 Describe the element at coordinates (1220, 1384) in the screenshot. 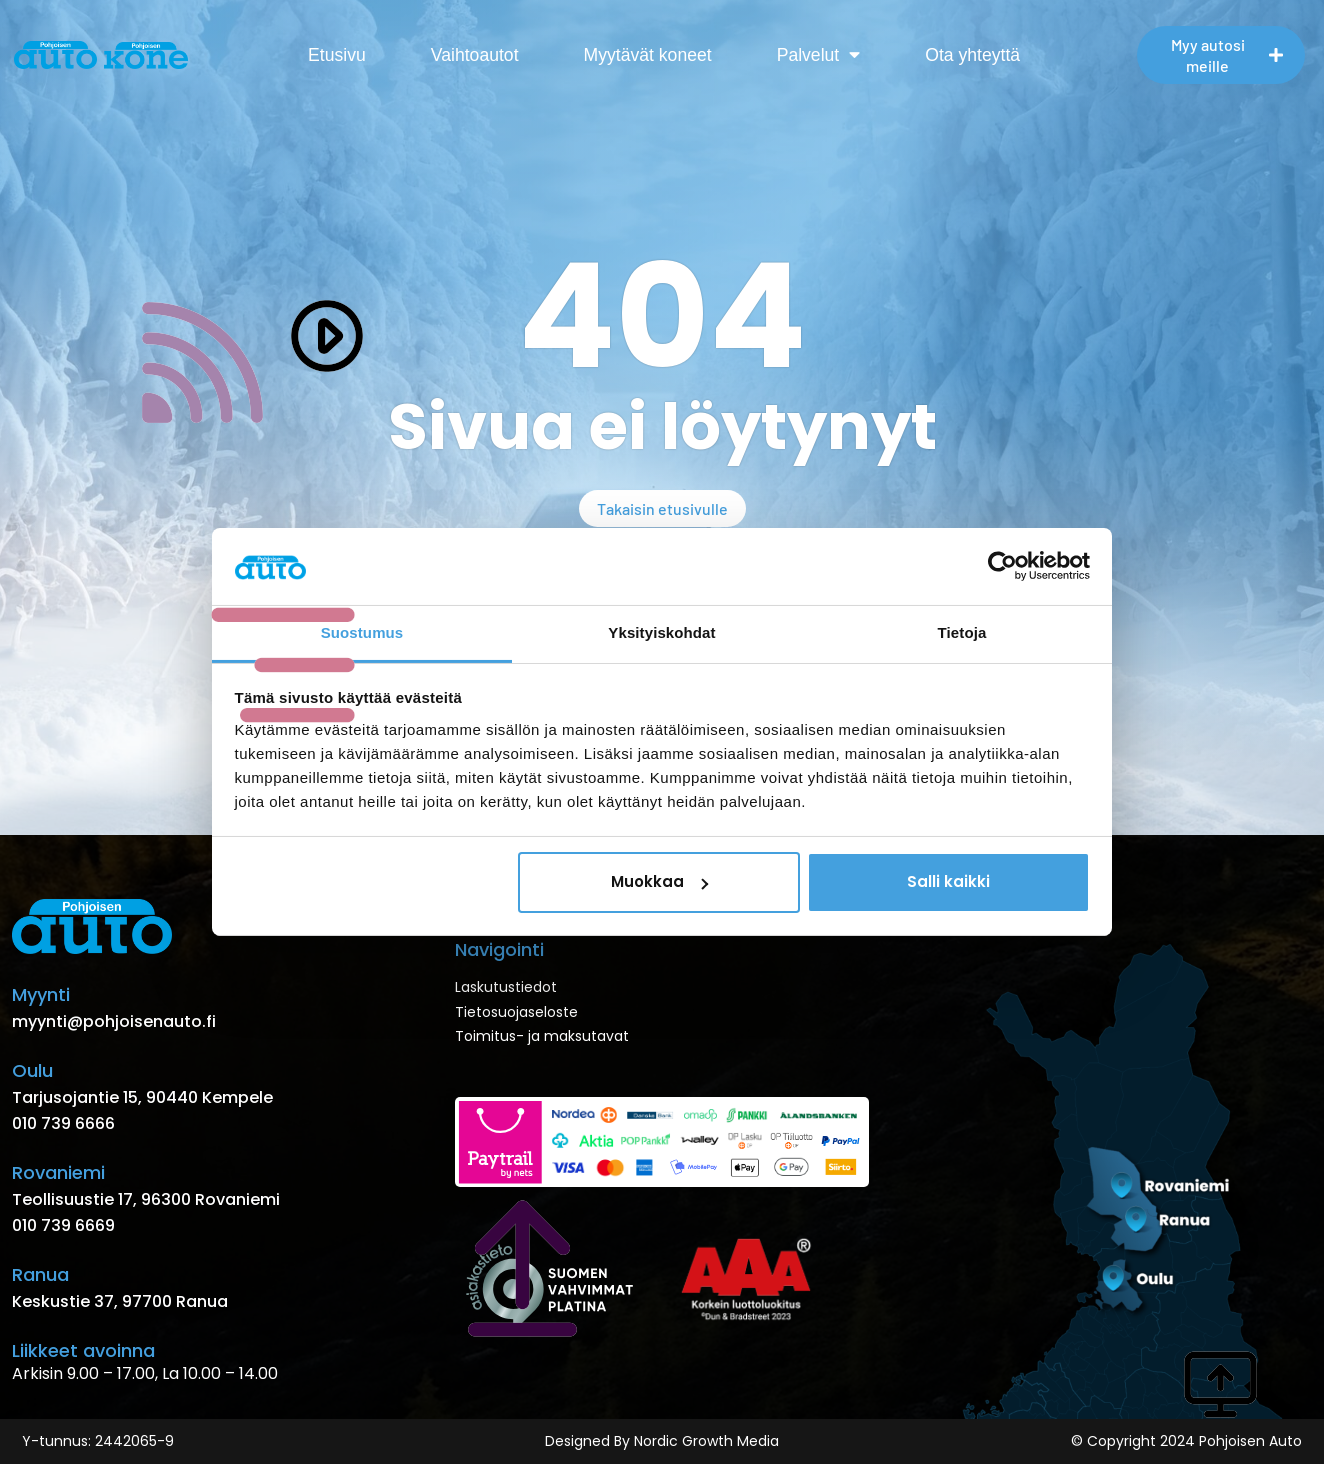

I see `upload file to display or screen` at that location.